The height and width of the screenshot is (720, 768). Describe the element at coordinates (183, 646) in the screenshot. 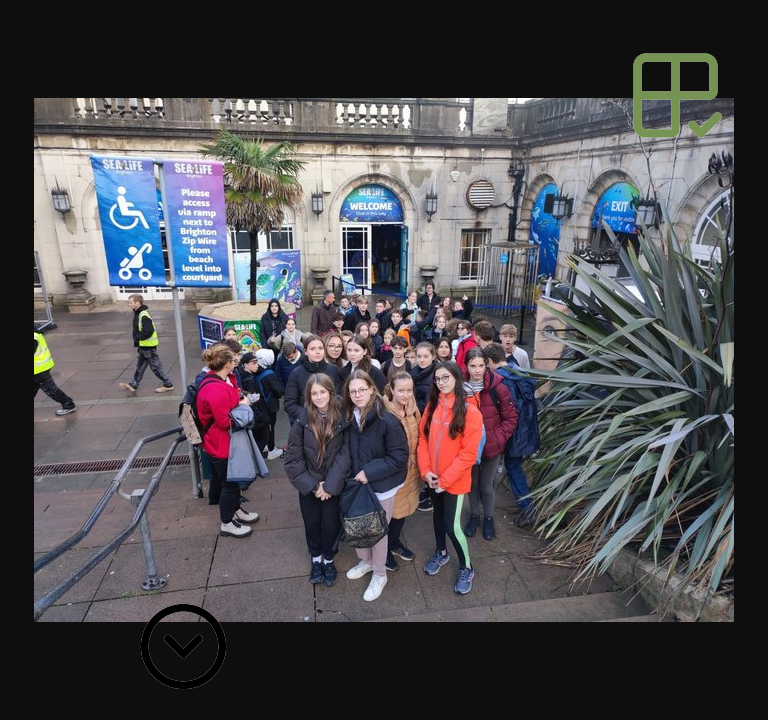

I see `expand to show more content` at that location.